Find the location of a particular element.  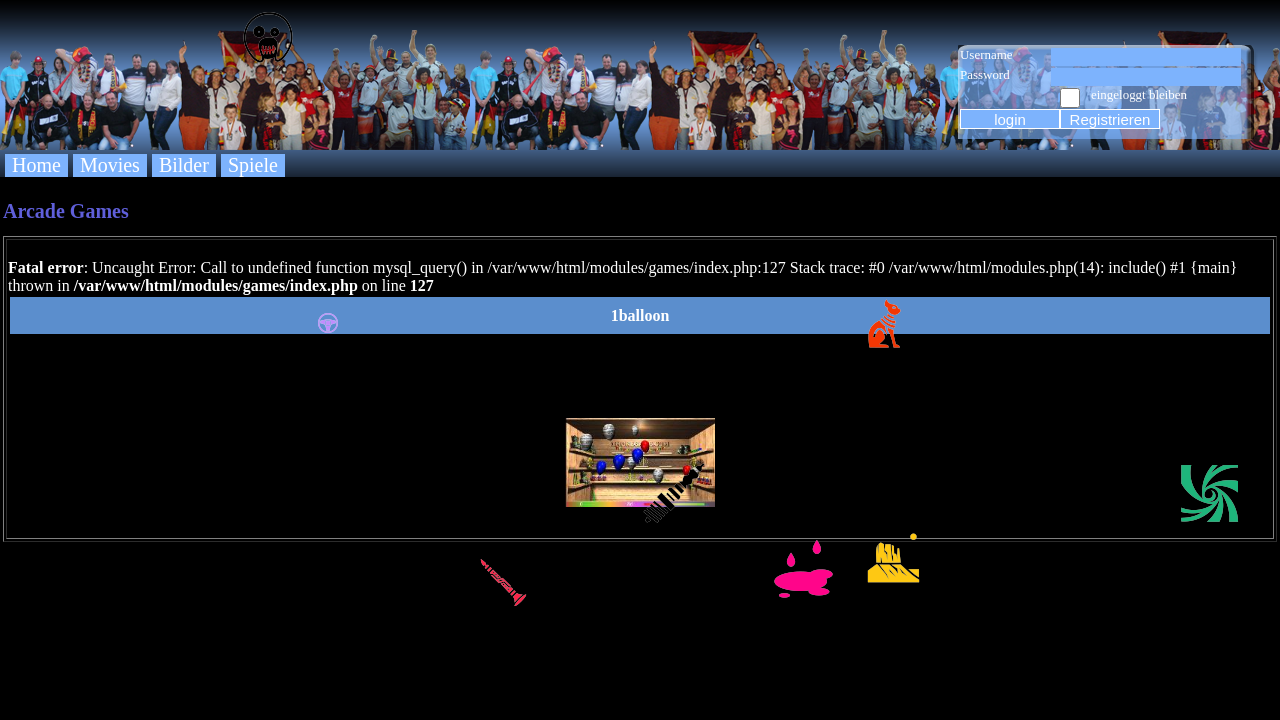

the mighty boosh comedy series logo or fan content is located at coordinates (268, 37).